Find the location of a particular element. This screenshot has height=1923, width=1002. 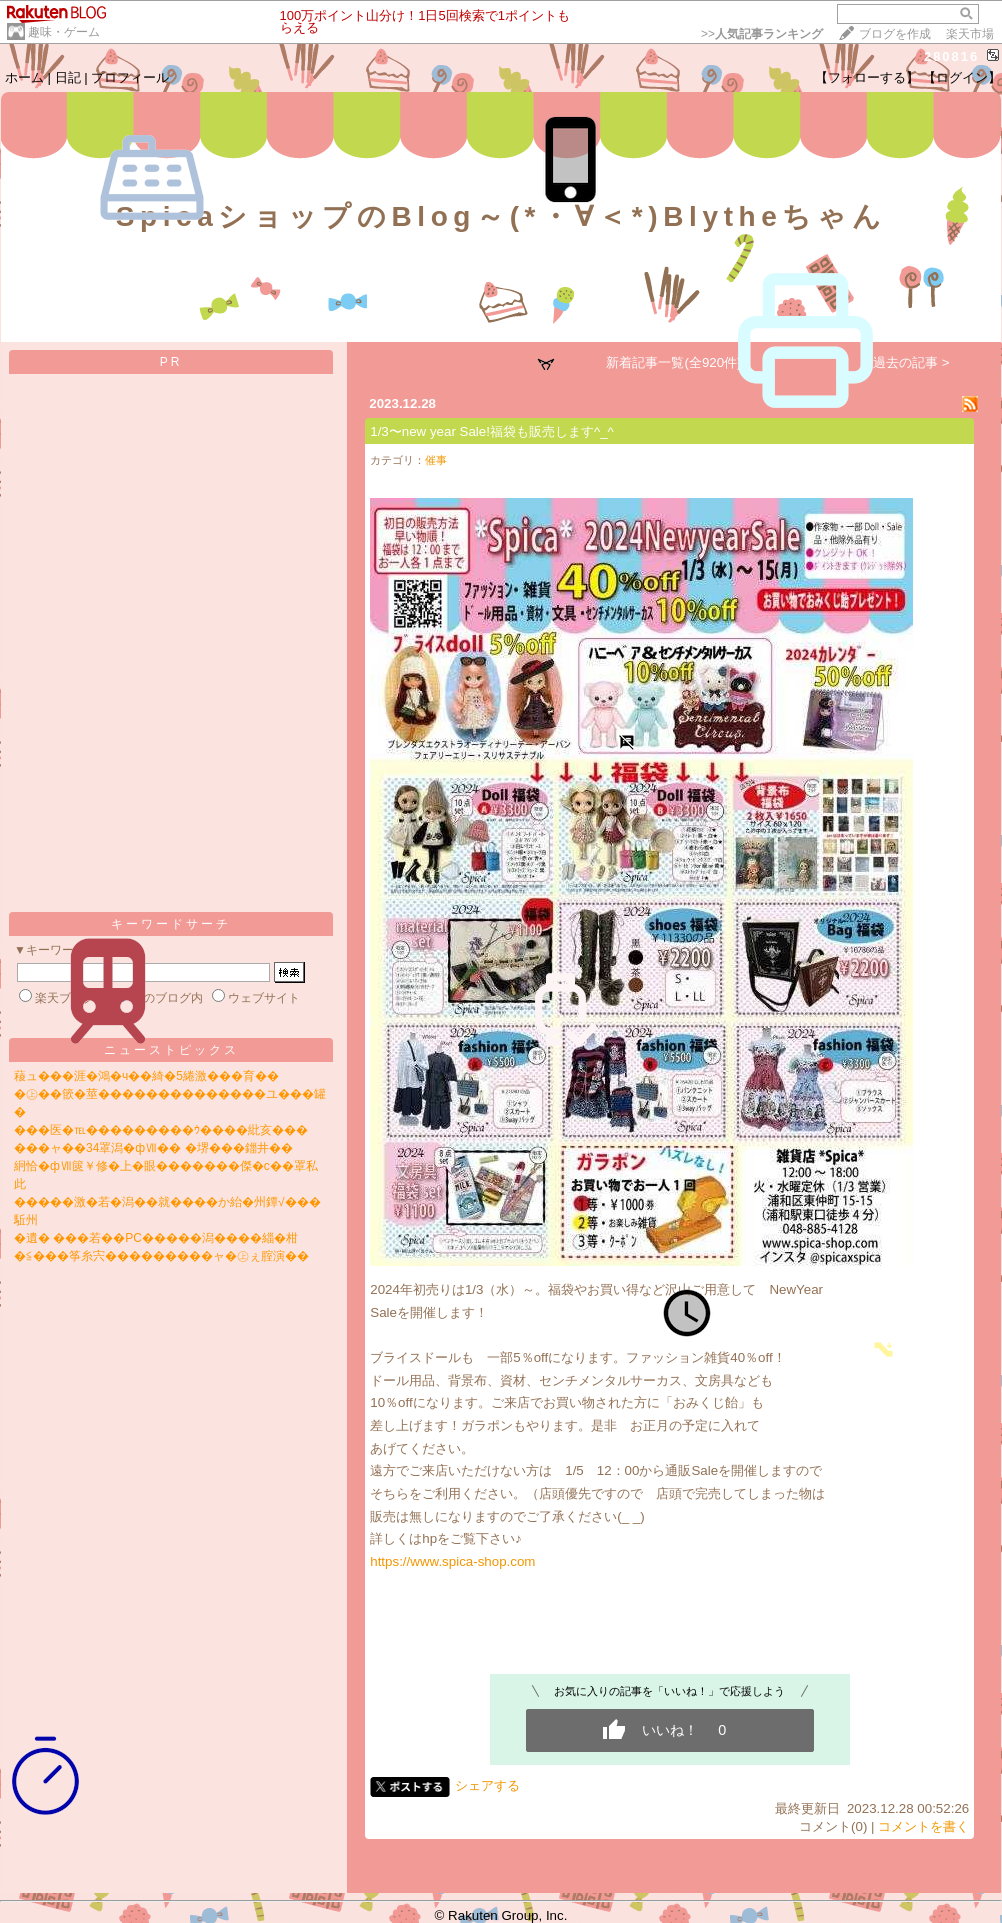

access point of sale system is located at coordinates (152, 183).